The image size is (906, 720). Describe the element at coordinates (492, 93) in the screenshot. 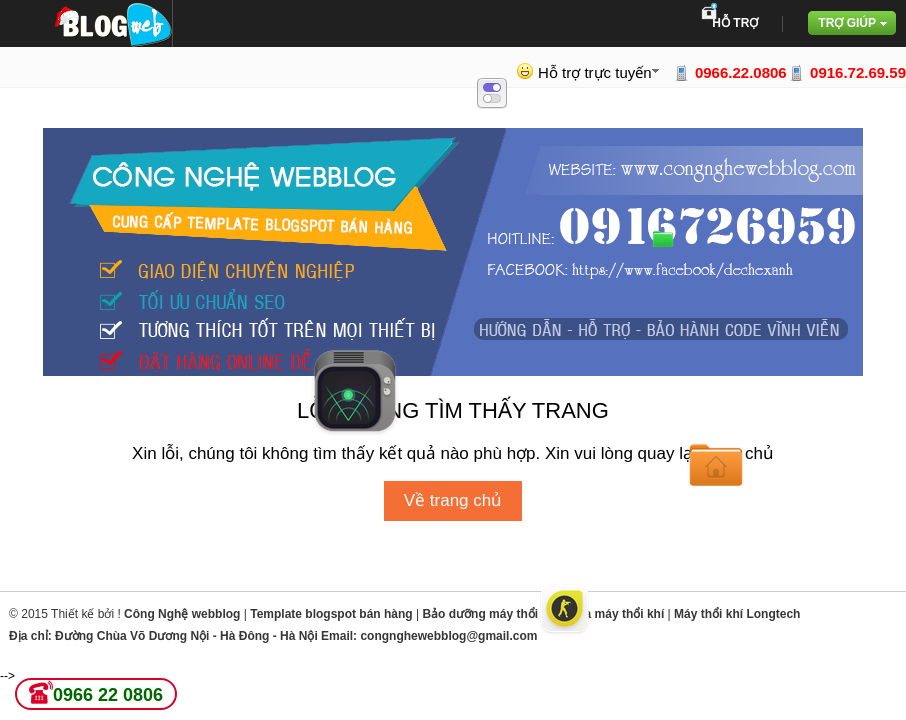

I see `open gnome tweaks settings` at that location.